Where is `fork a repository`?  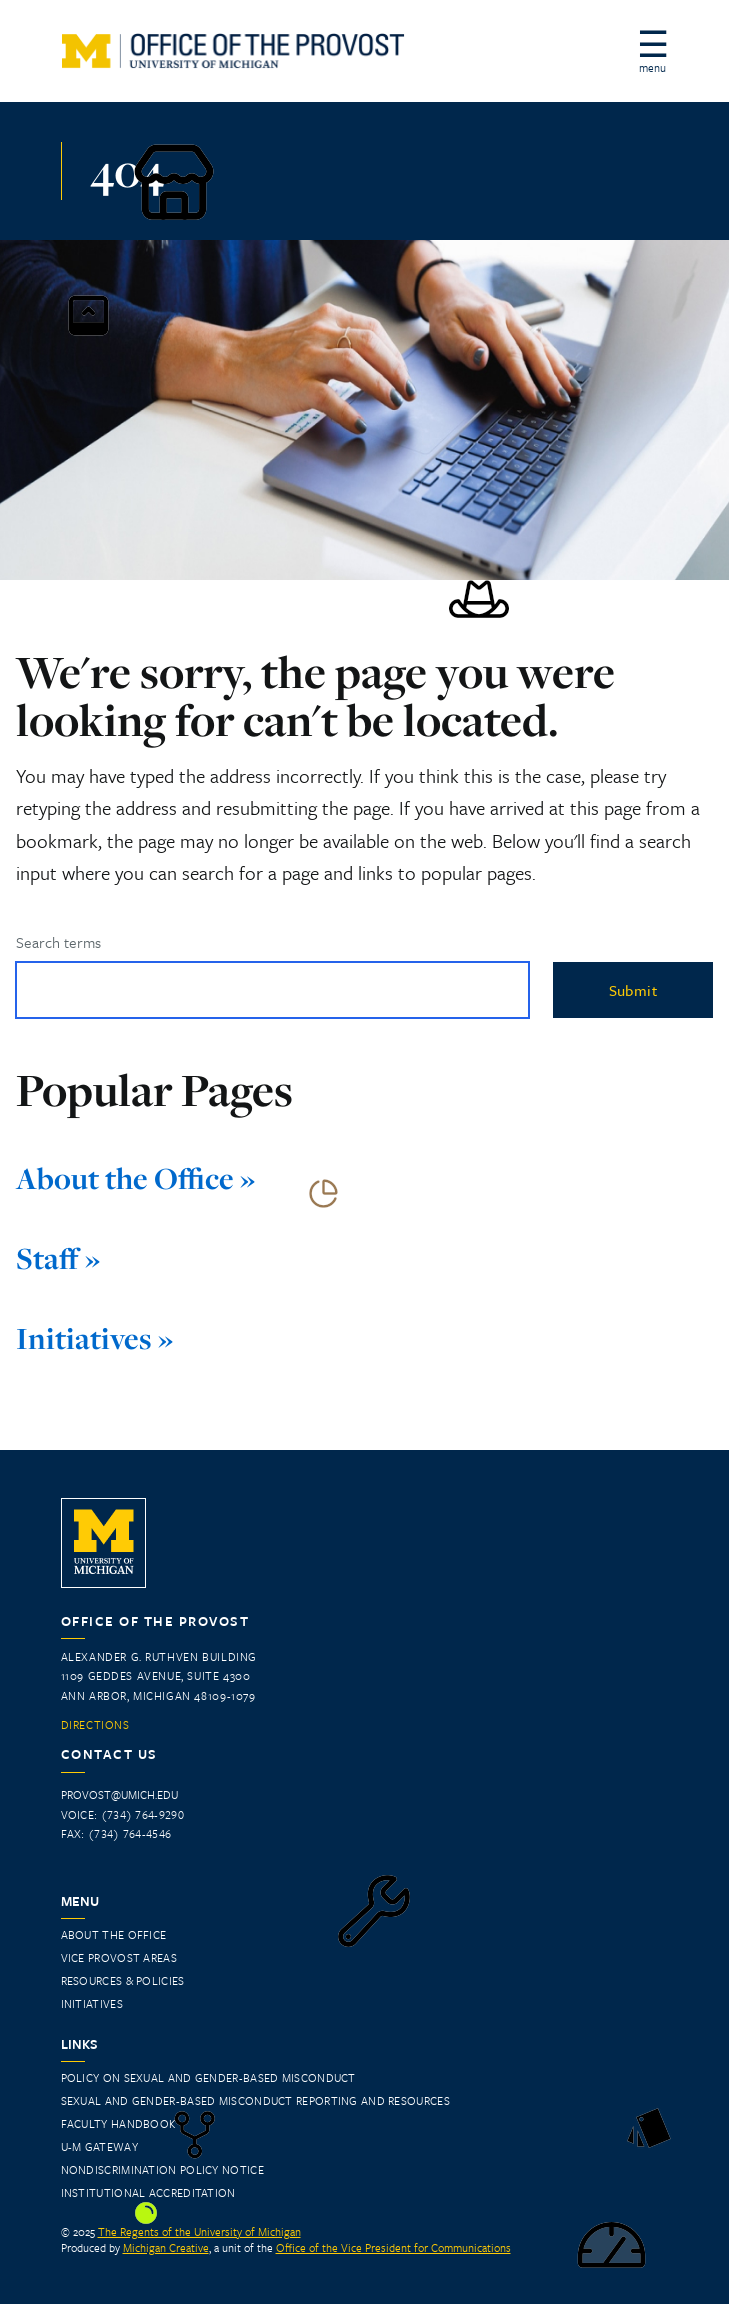
fork a repository is located at coordinates (193, 2133).